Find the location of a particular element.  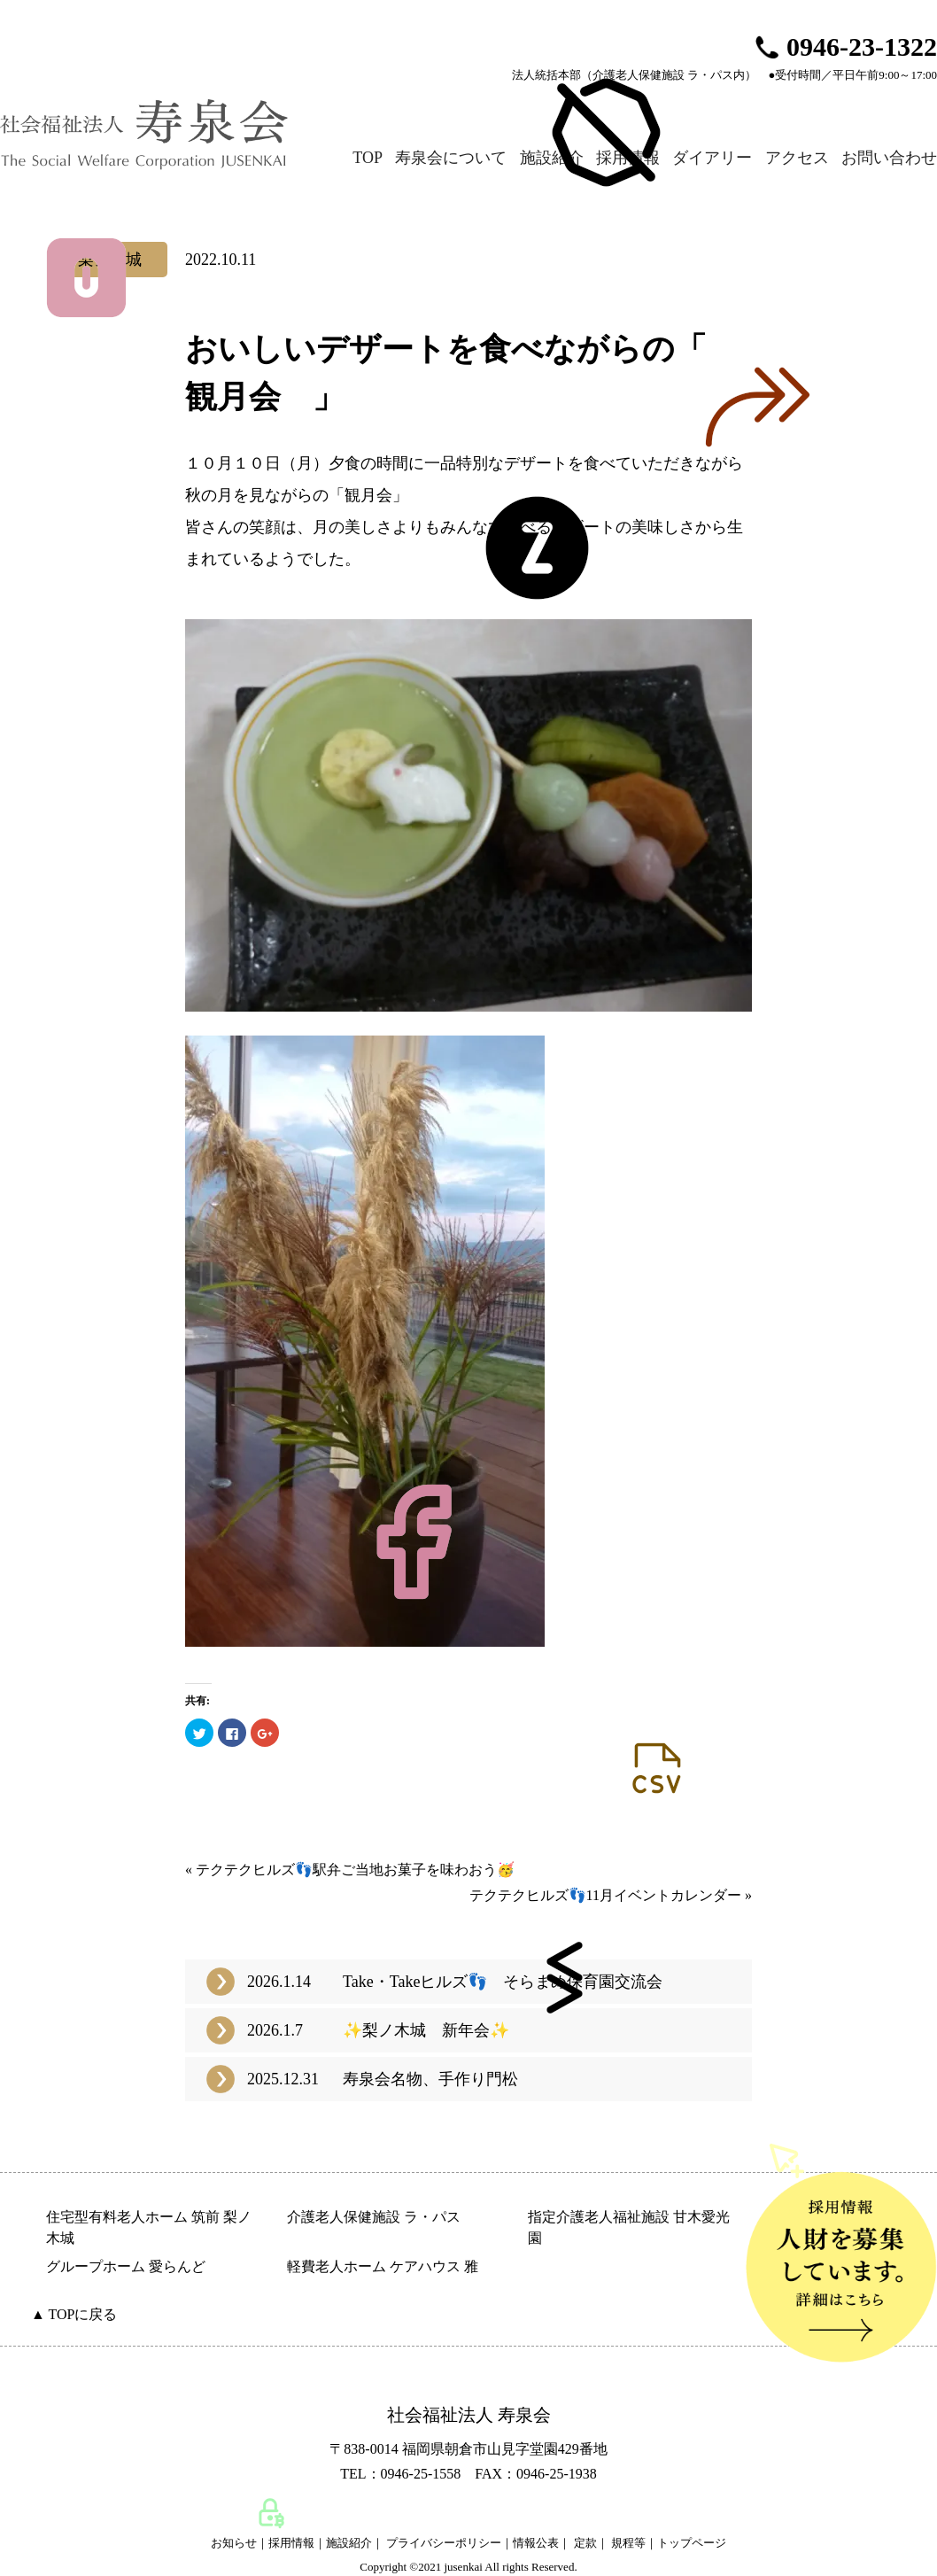

open or view a CSV file is located at coordinates (657, 1770).